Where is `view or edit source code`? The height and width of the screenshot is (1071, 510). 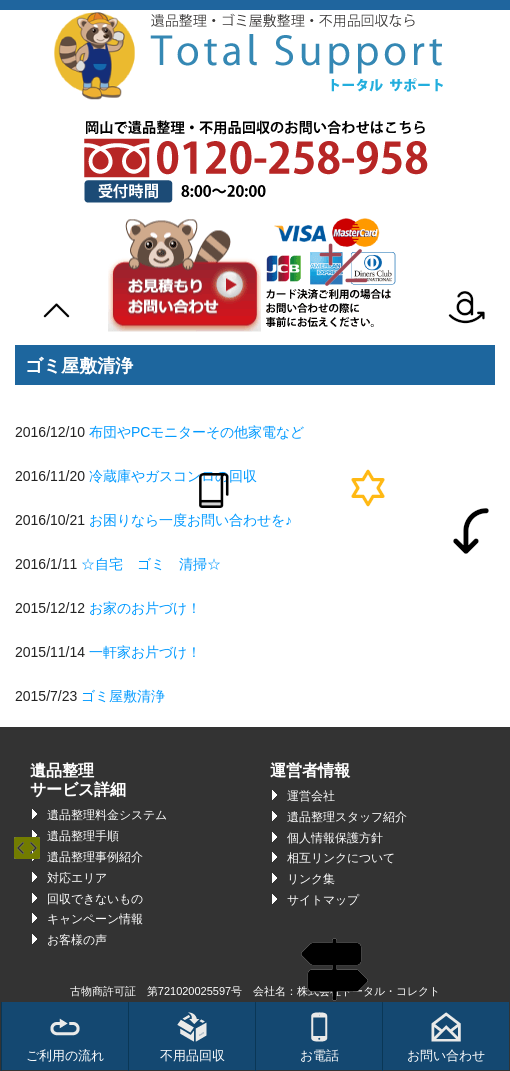
view or edit source code is located at coordinates (27, 848).